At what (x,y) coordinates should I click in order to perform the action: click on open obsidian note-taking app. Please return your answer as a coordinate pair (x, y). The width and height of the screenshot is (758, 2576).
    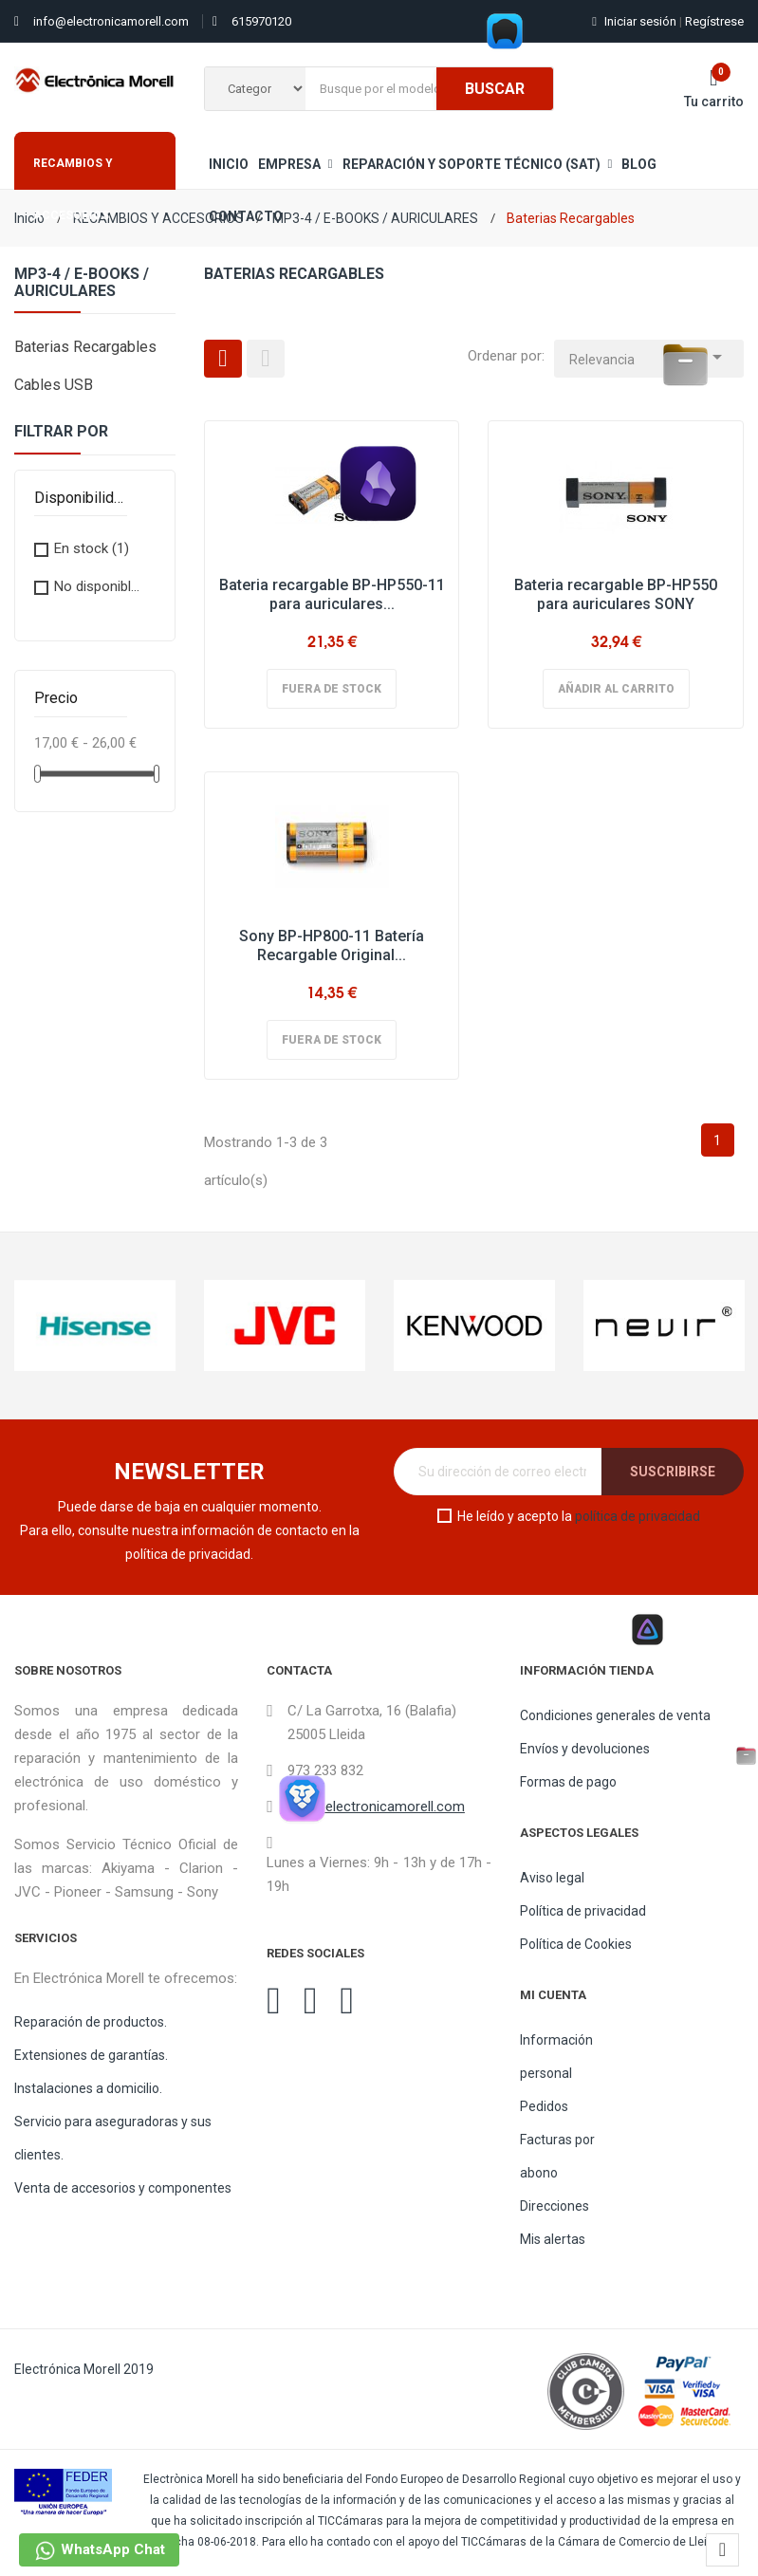
    Looking at the image, I should click on (378, 483).